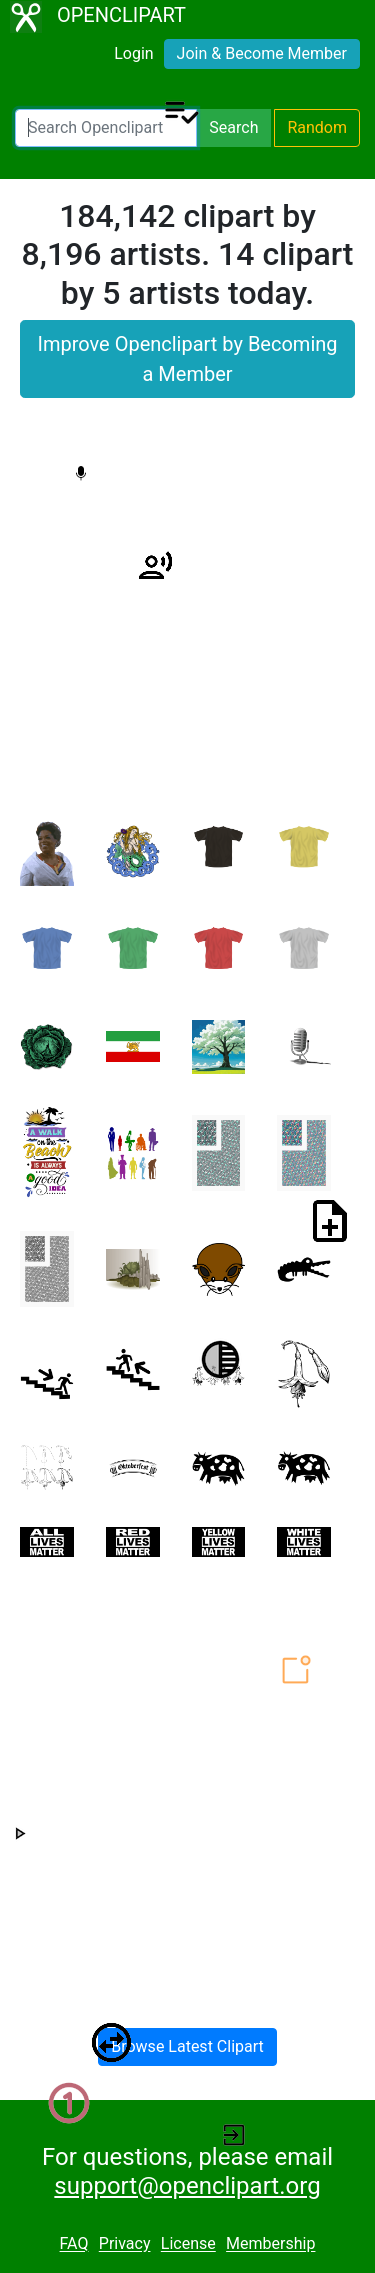 This screenshot has width=375, height=2273. I want to click on adjust image contrast or tonality settings, so click(220, 1359).